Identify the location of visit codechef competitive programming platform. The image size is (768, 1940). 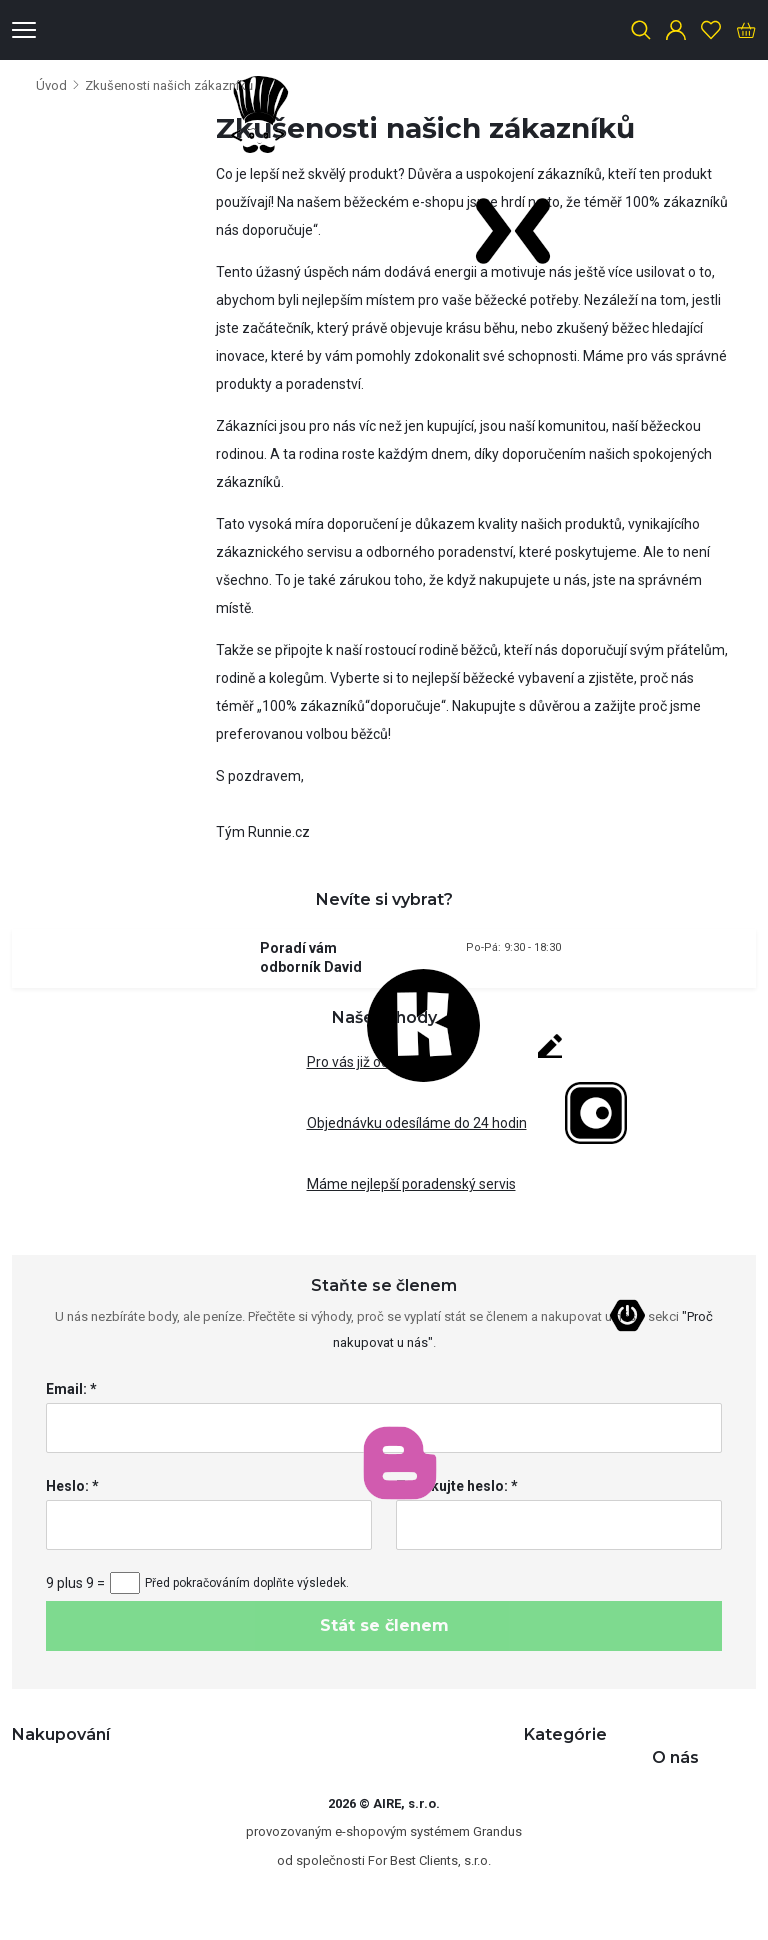
(259, 114).